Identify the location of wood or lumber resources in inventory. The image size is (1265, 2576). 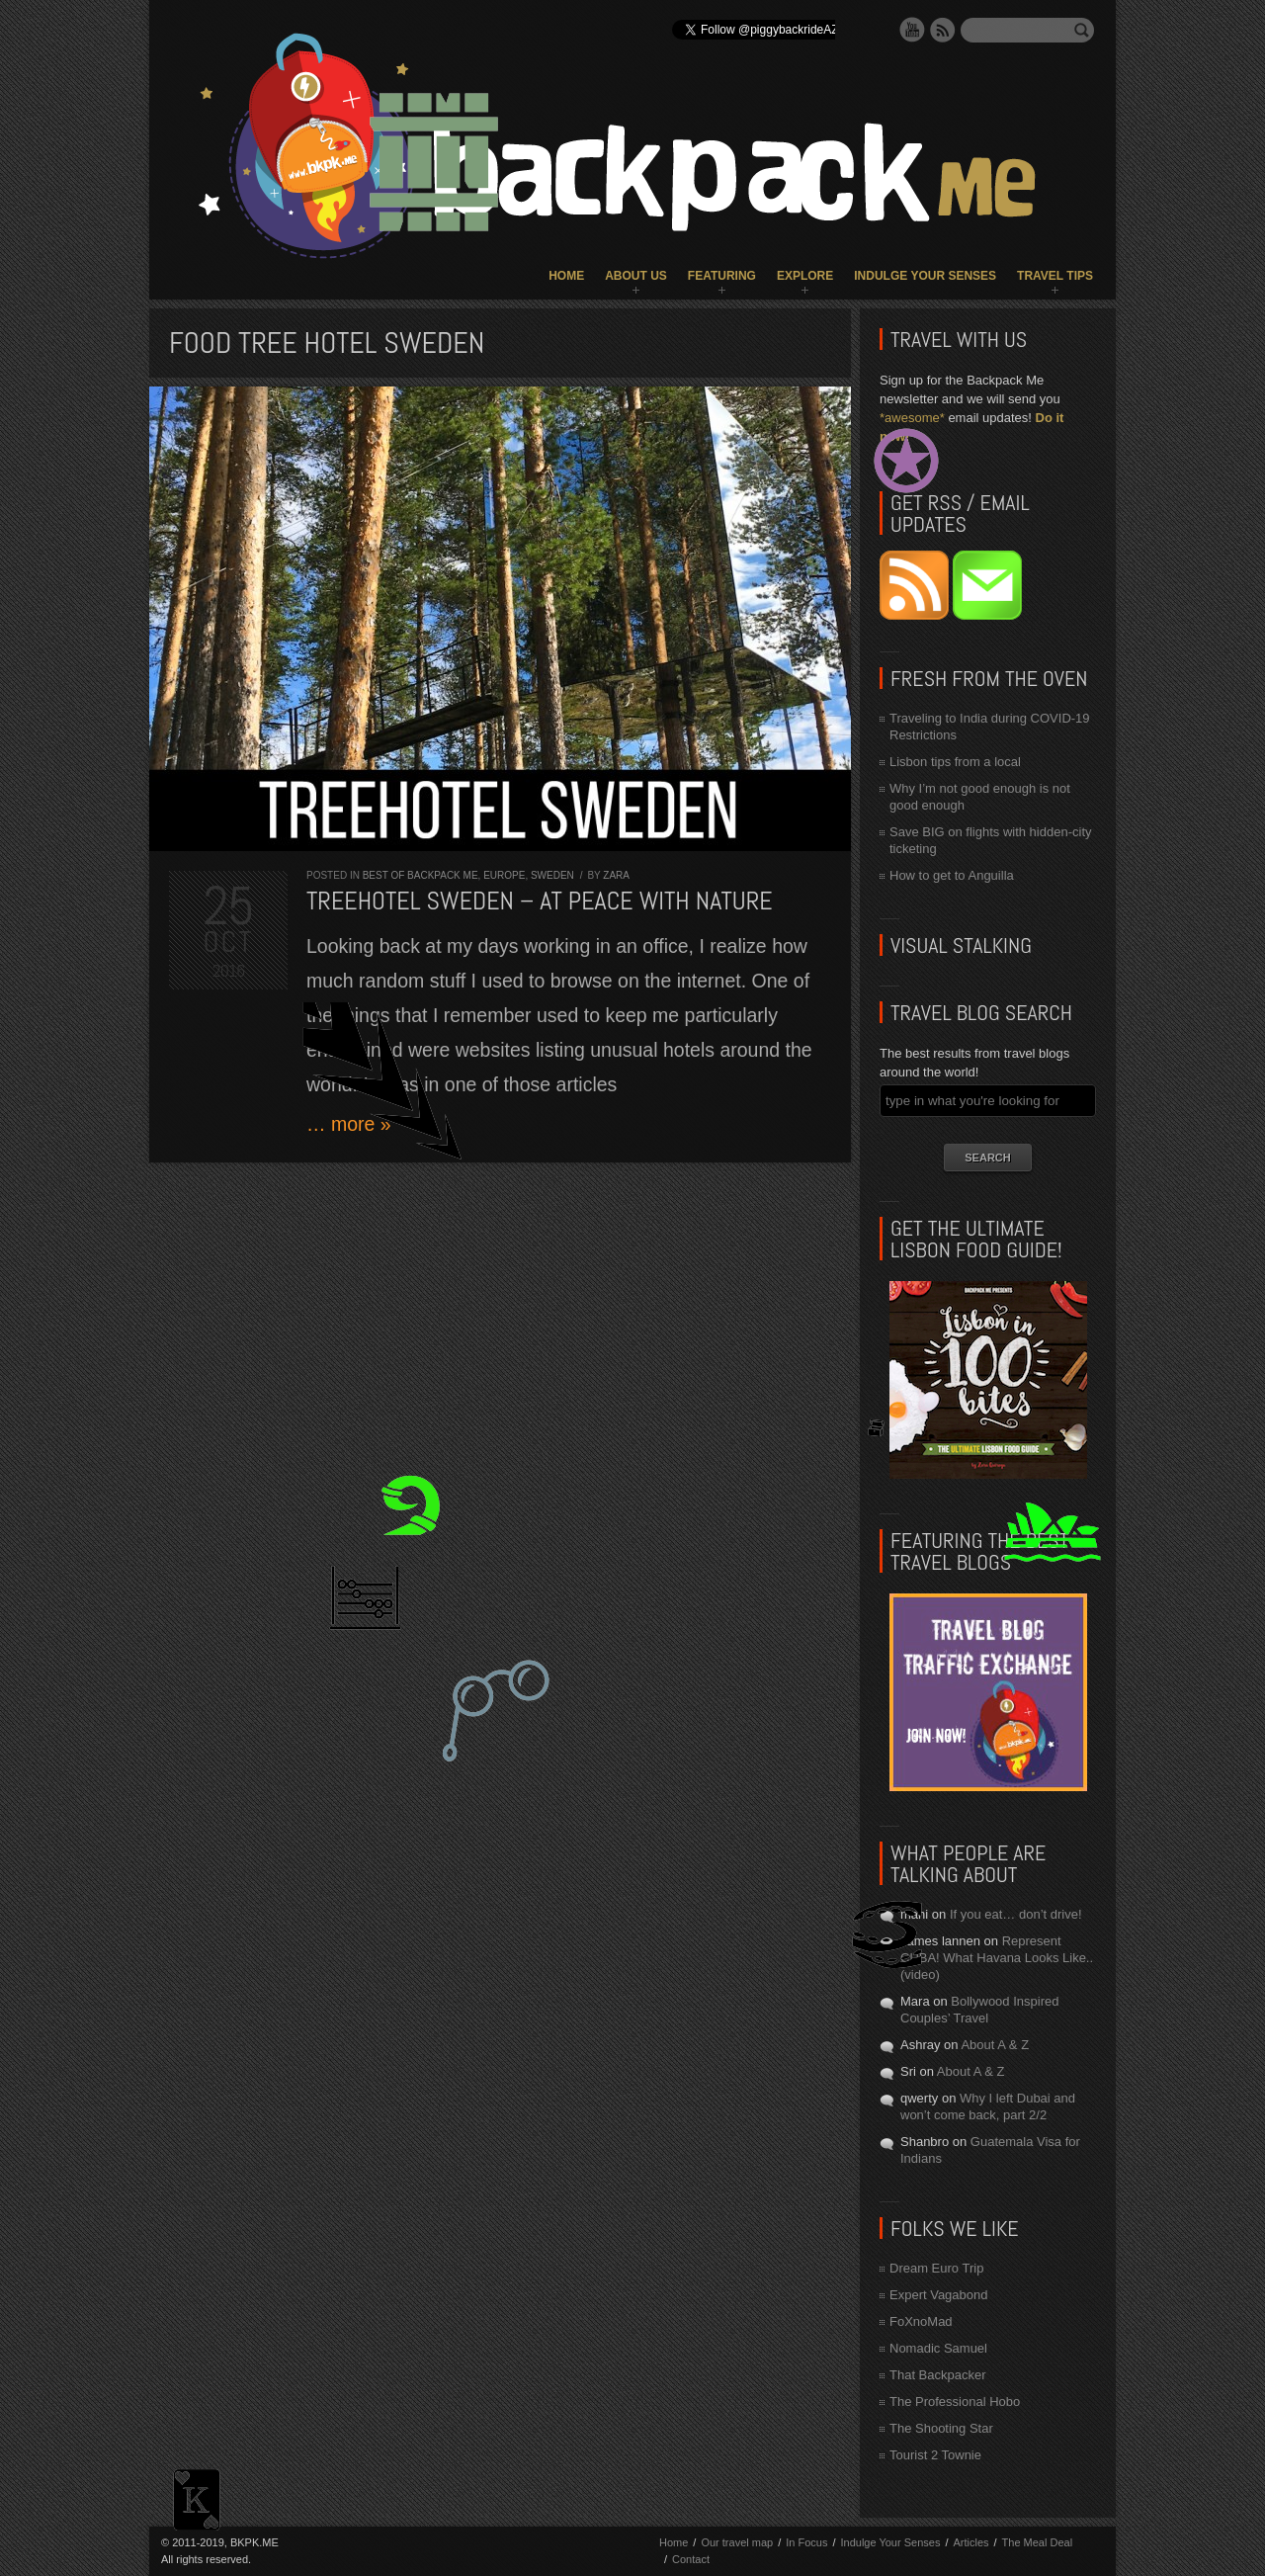
(434, 162).